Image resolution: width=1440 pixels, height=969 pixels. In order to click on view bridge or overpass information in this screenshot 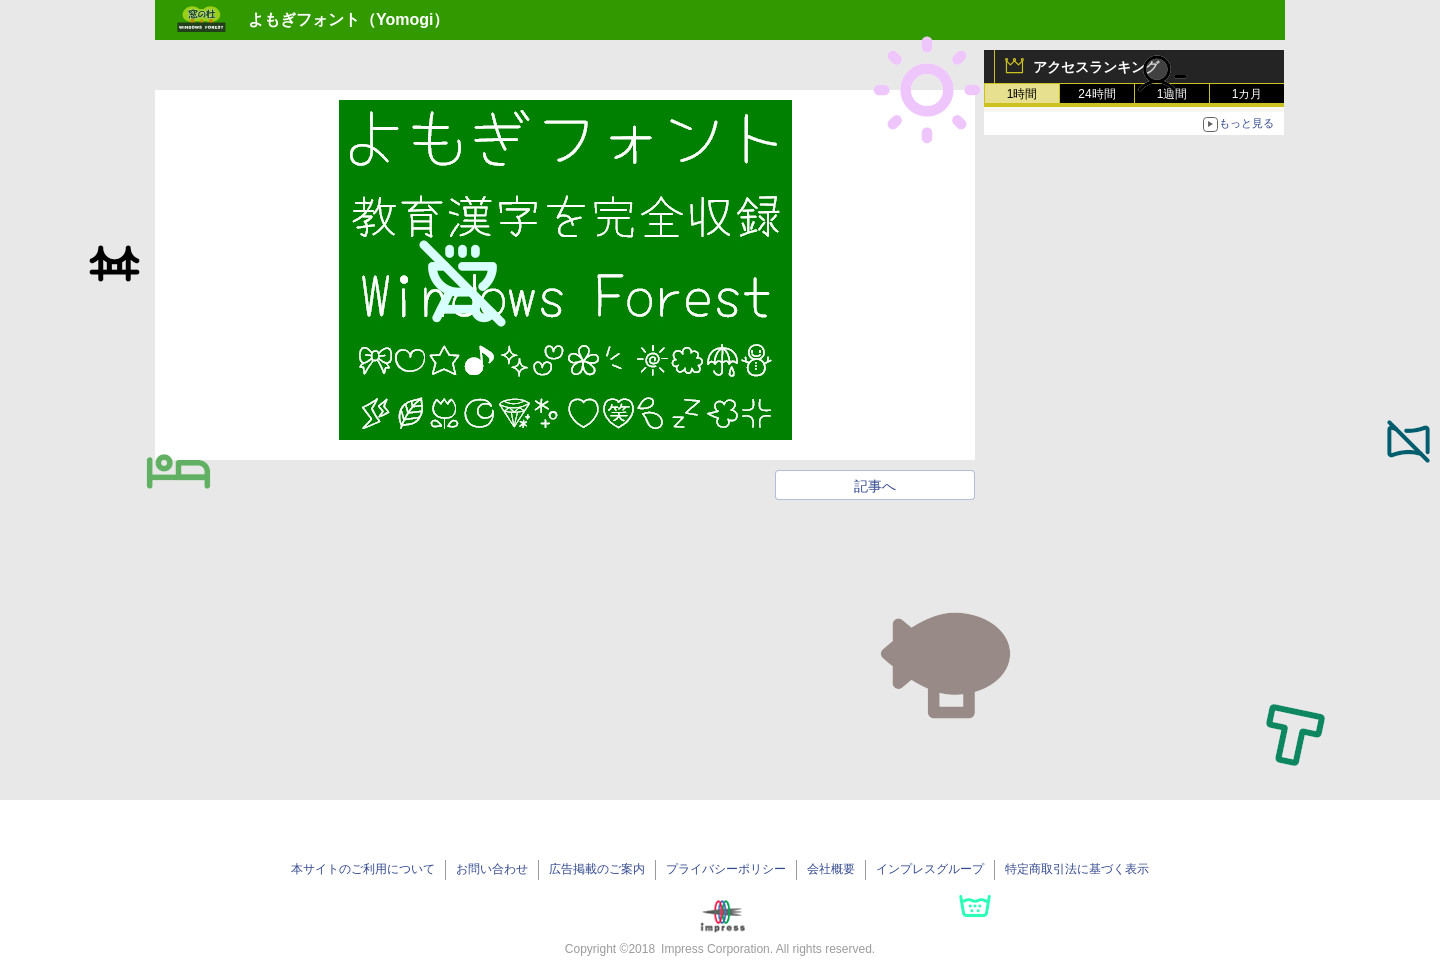, I will do `click(114, 263)`.